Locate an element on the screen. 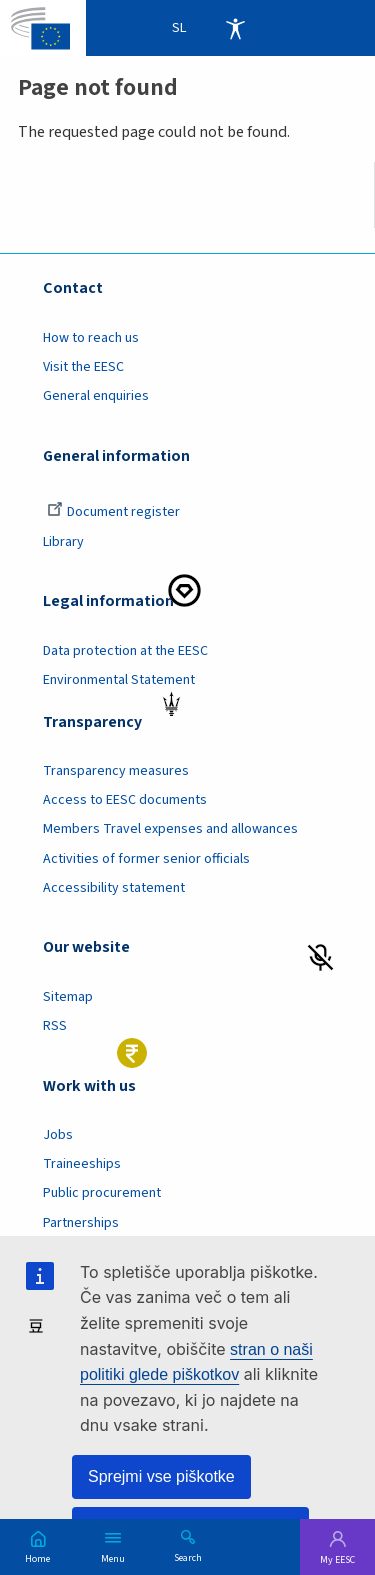 This screenshot has height=1575, width=375. view balance in Indian rupees is located at coordinates (132, 1053).